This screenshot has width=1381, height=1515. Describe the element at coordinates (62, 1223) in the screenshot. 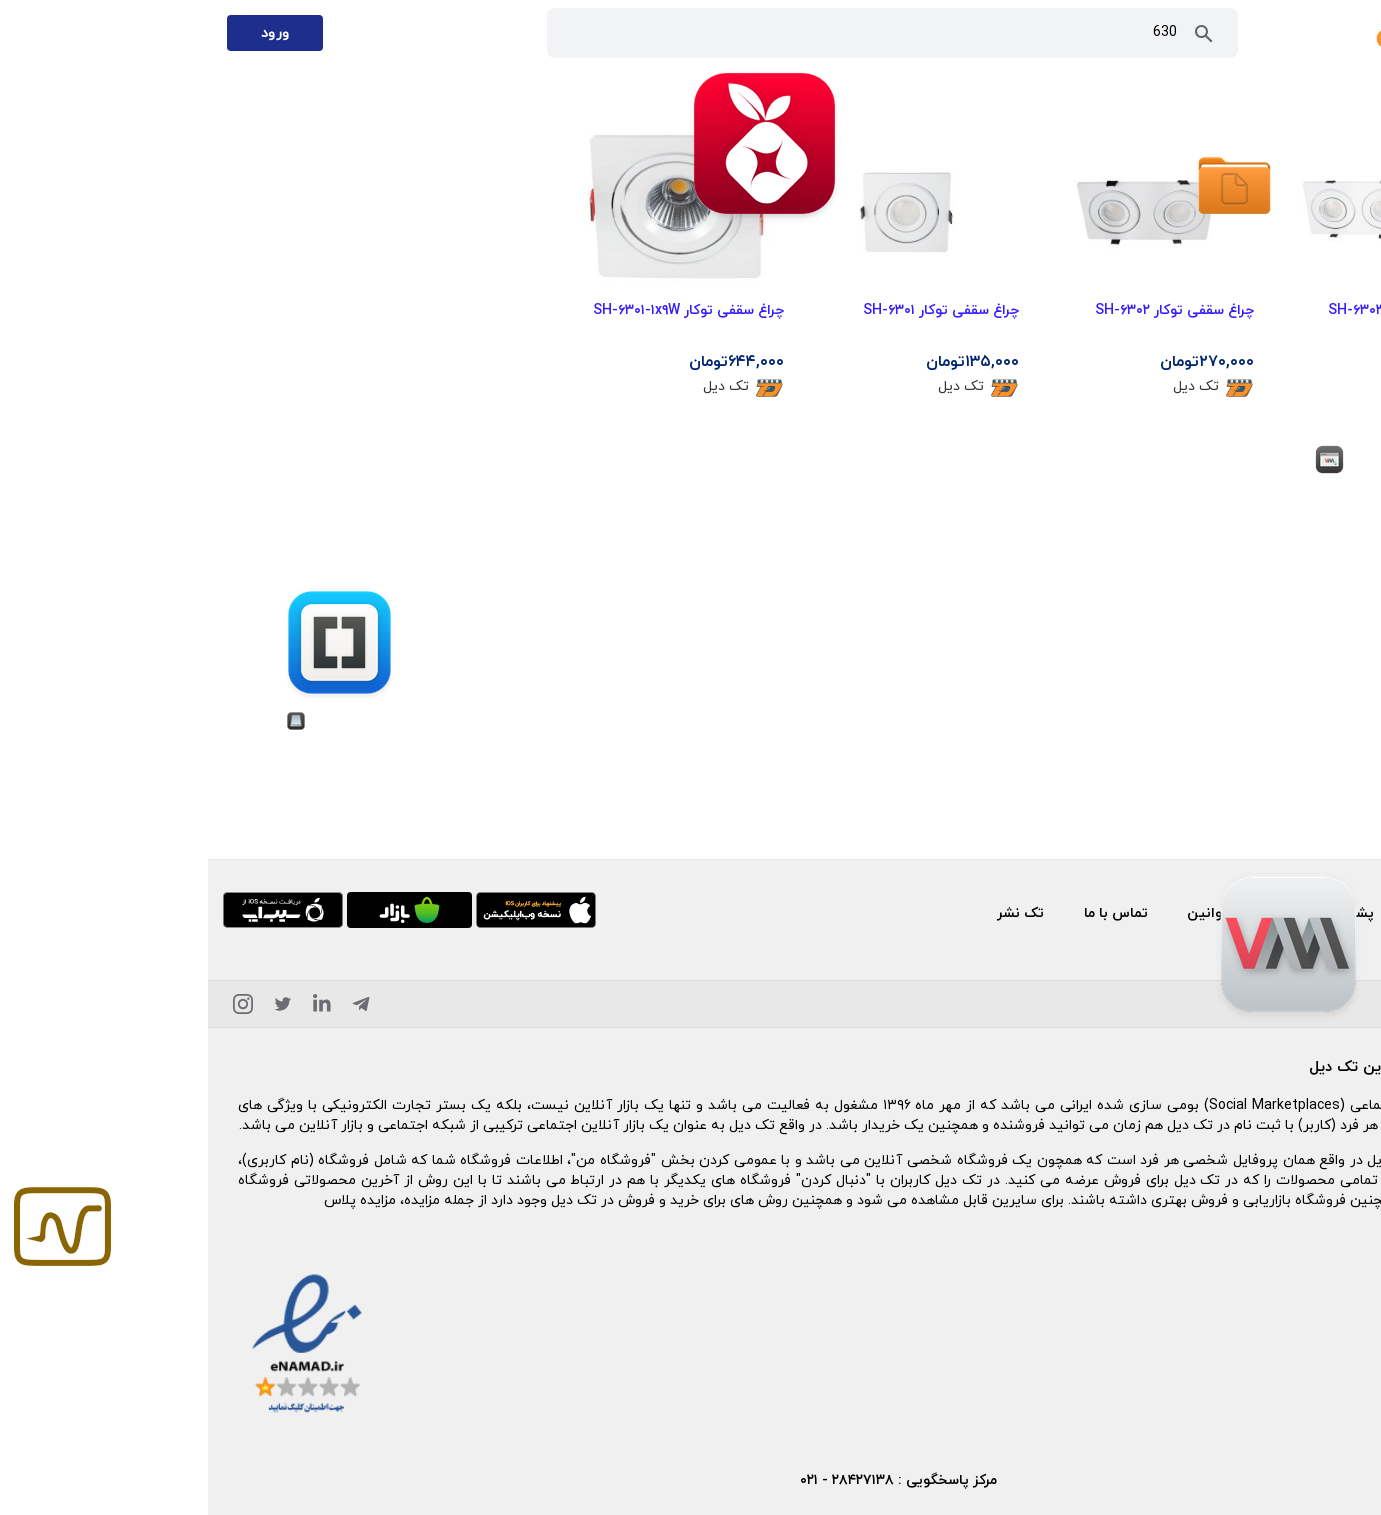

I see `view battery usage statistics` at that location.